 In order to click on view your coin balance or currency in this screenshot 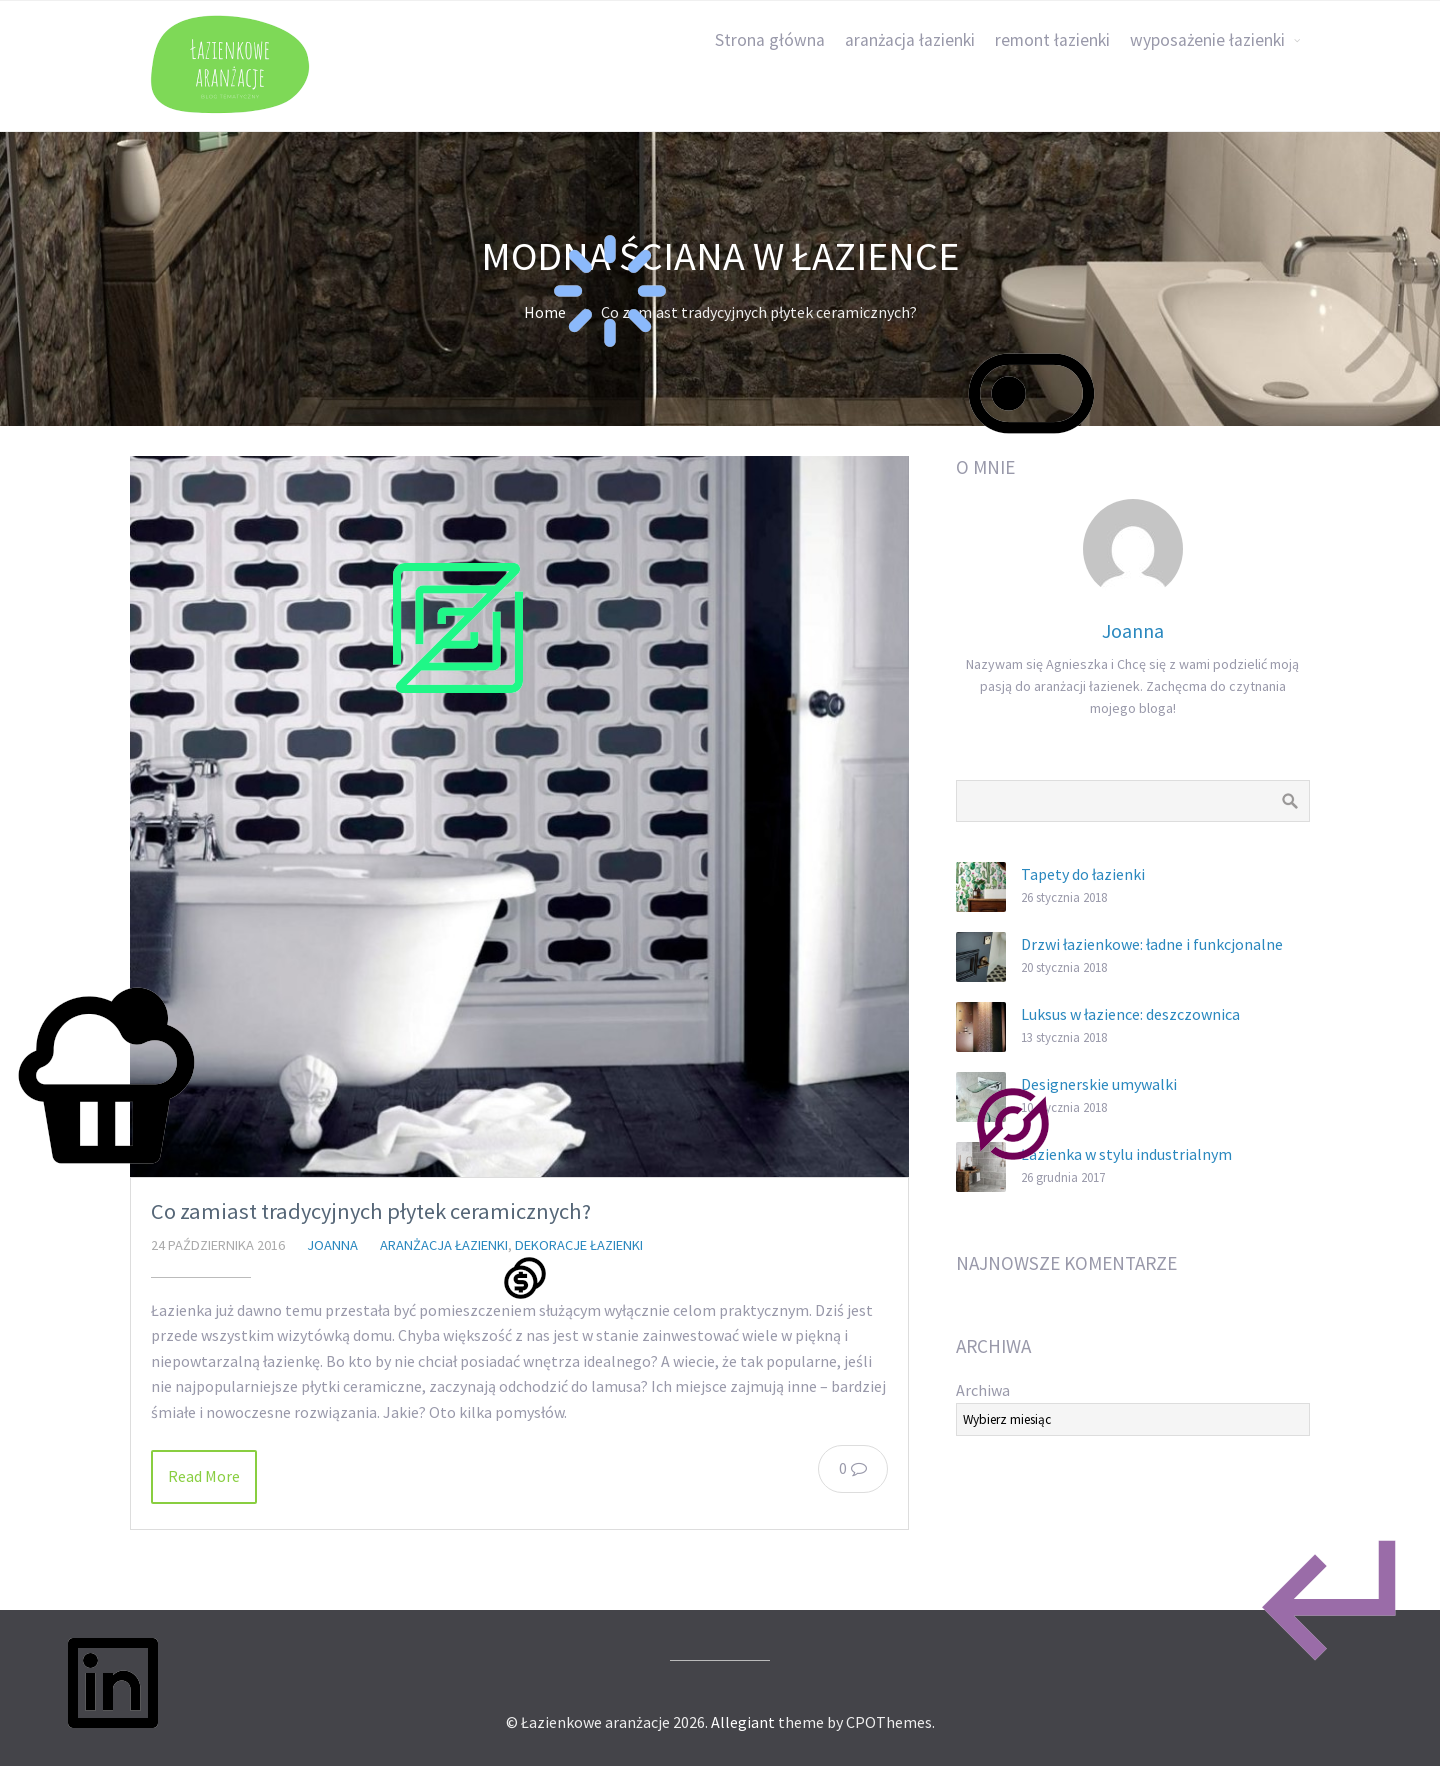, I will do `click(525, 1278)`.